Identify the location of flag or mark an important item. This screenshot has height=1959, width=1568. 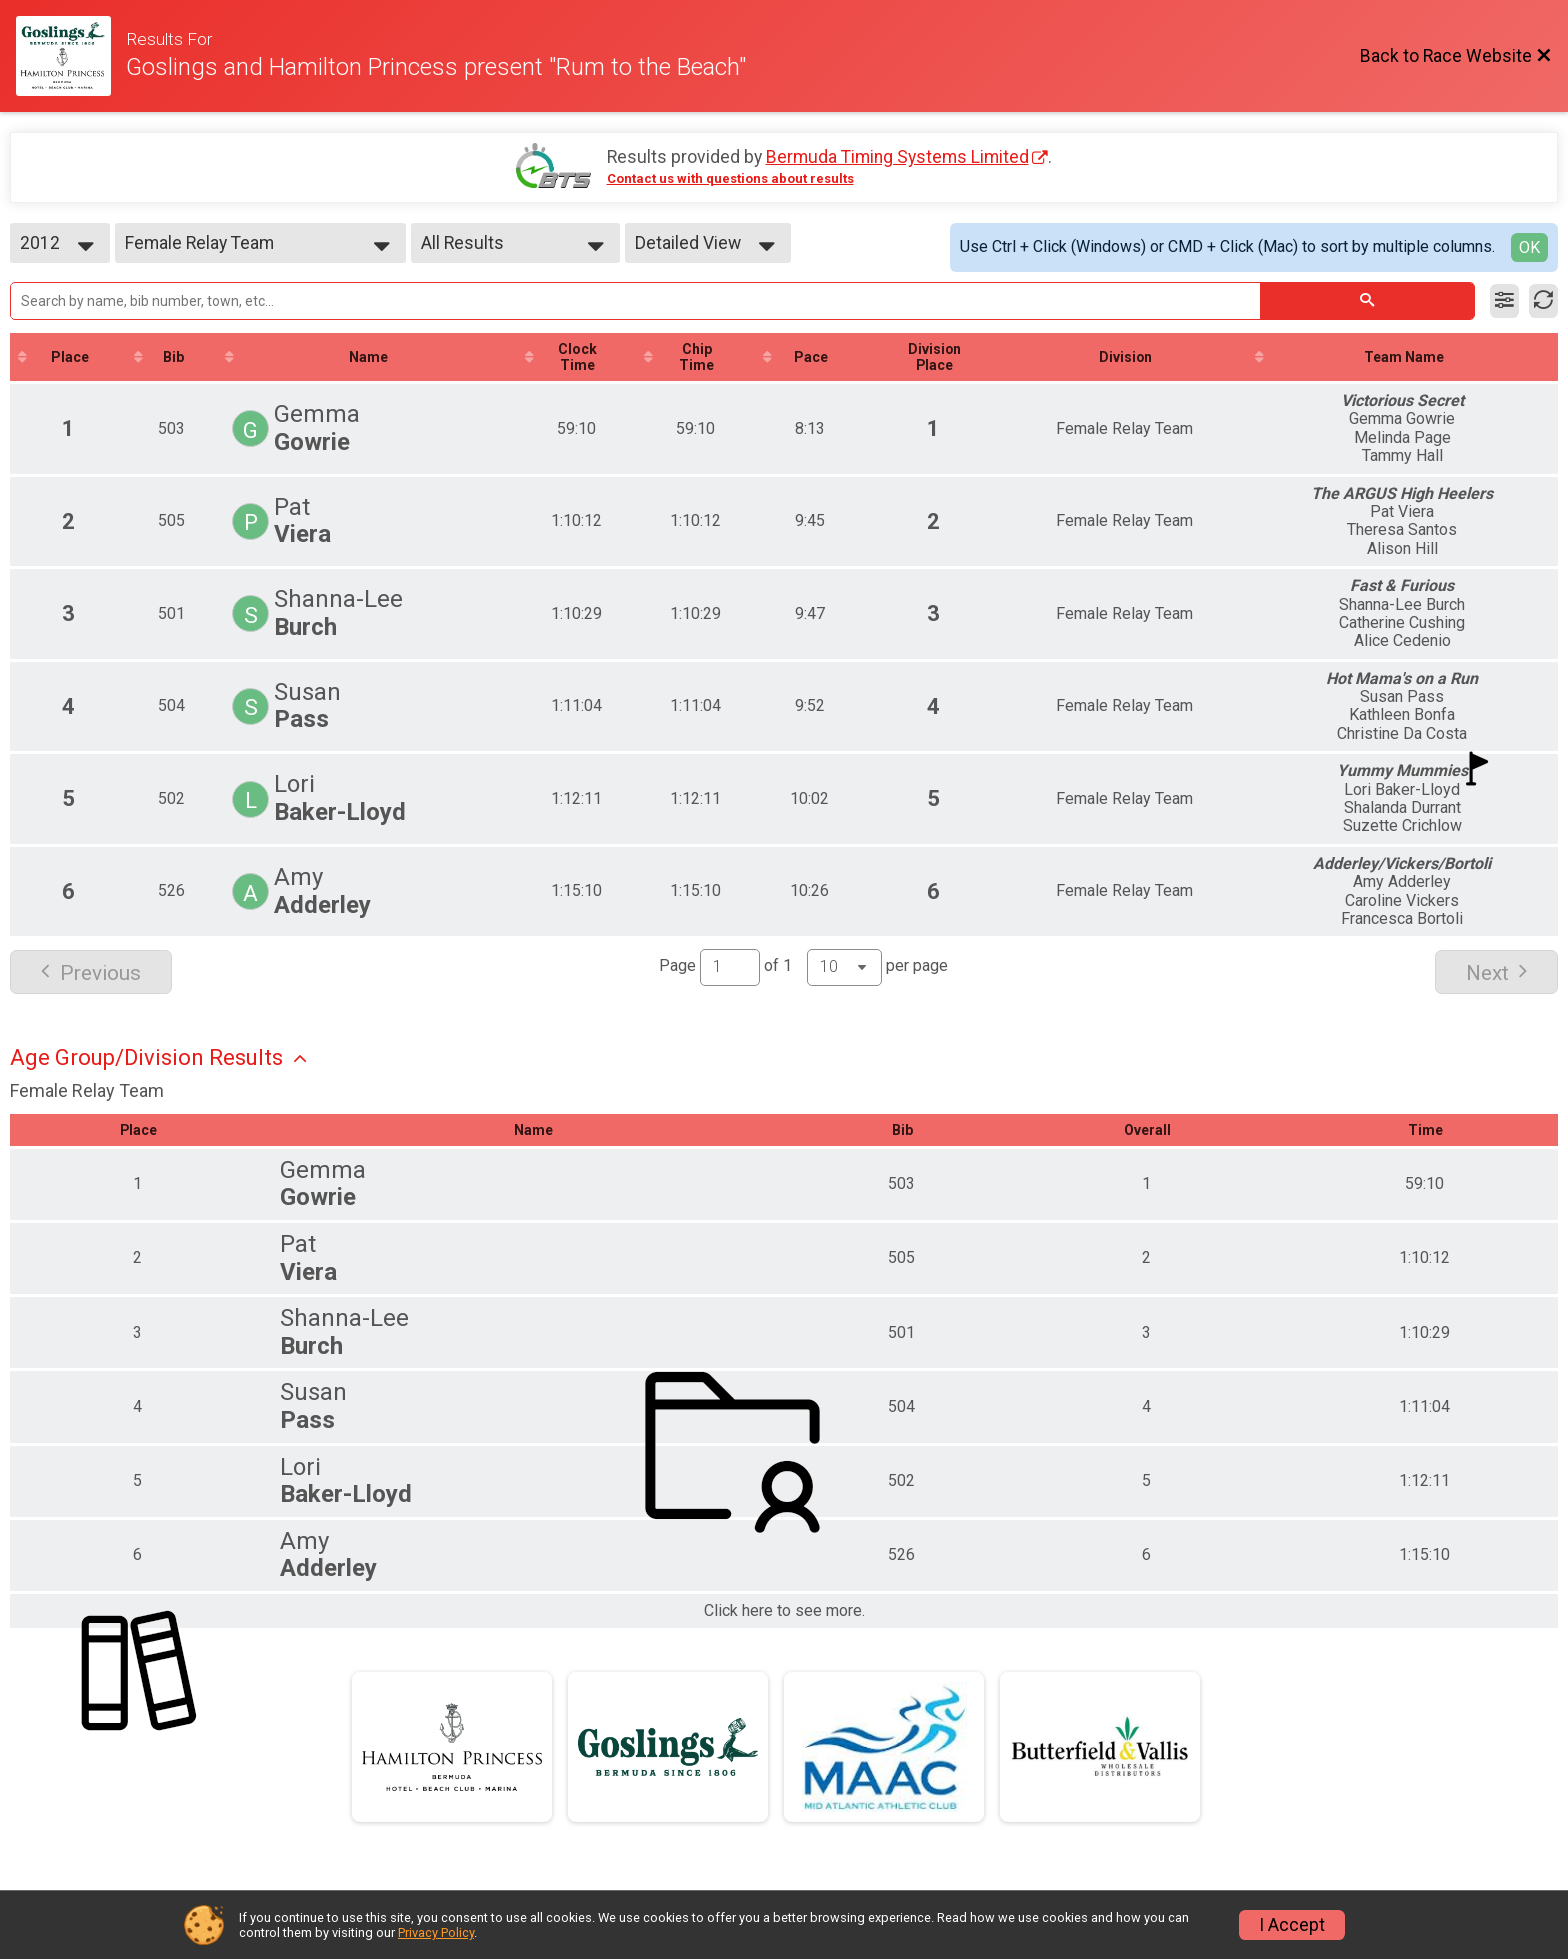
(1474, 768).